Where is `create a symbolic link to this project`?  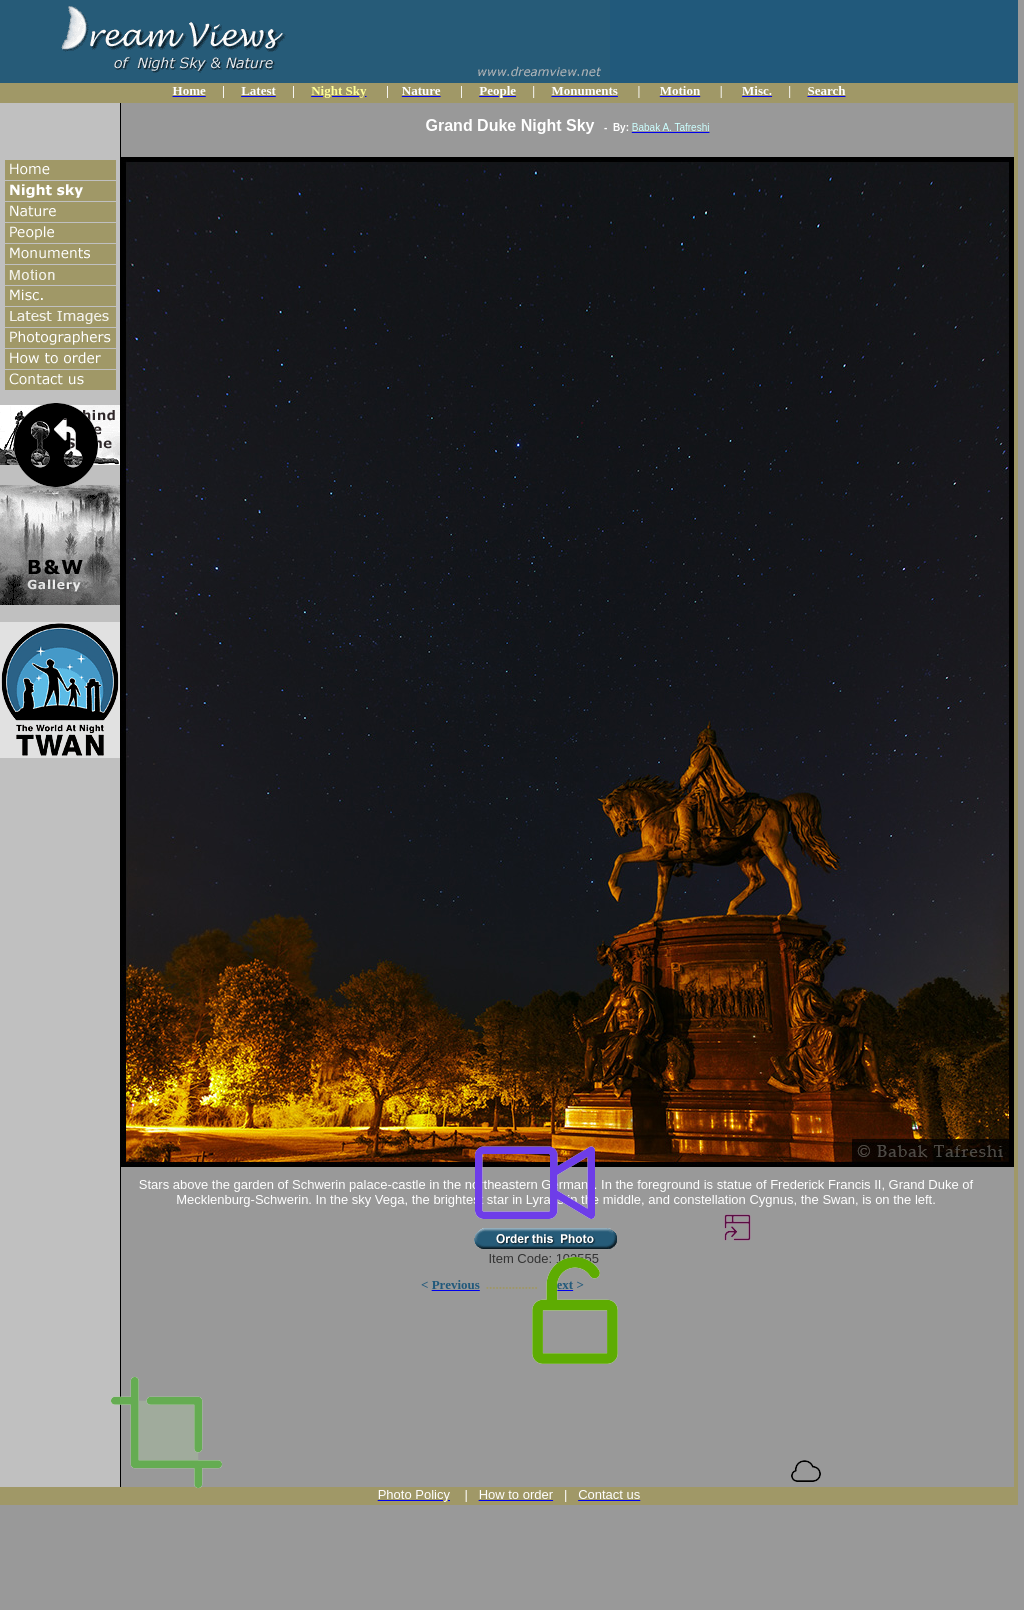 create a symbolic link to this project is located at coordinates (737, 1227).